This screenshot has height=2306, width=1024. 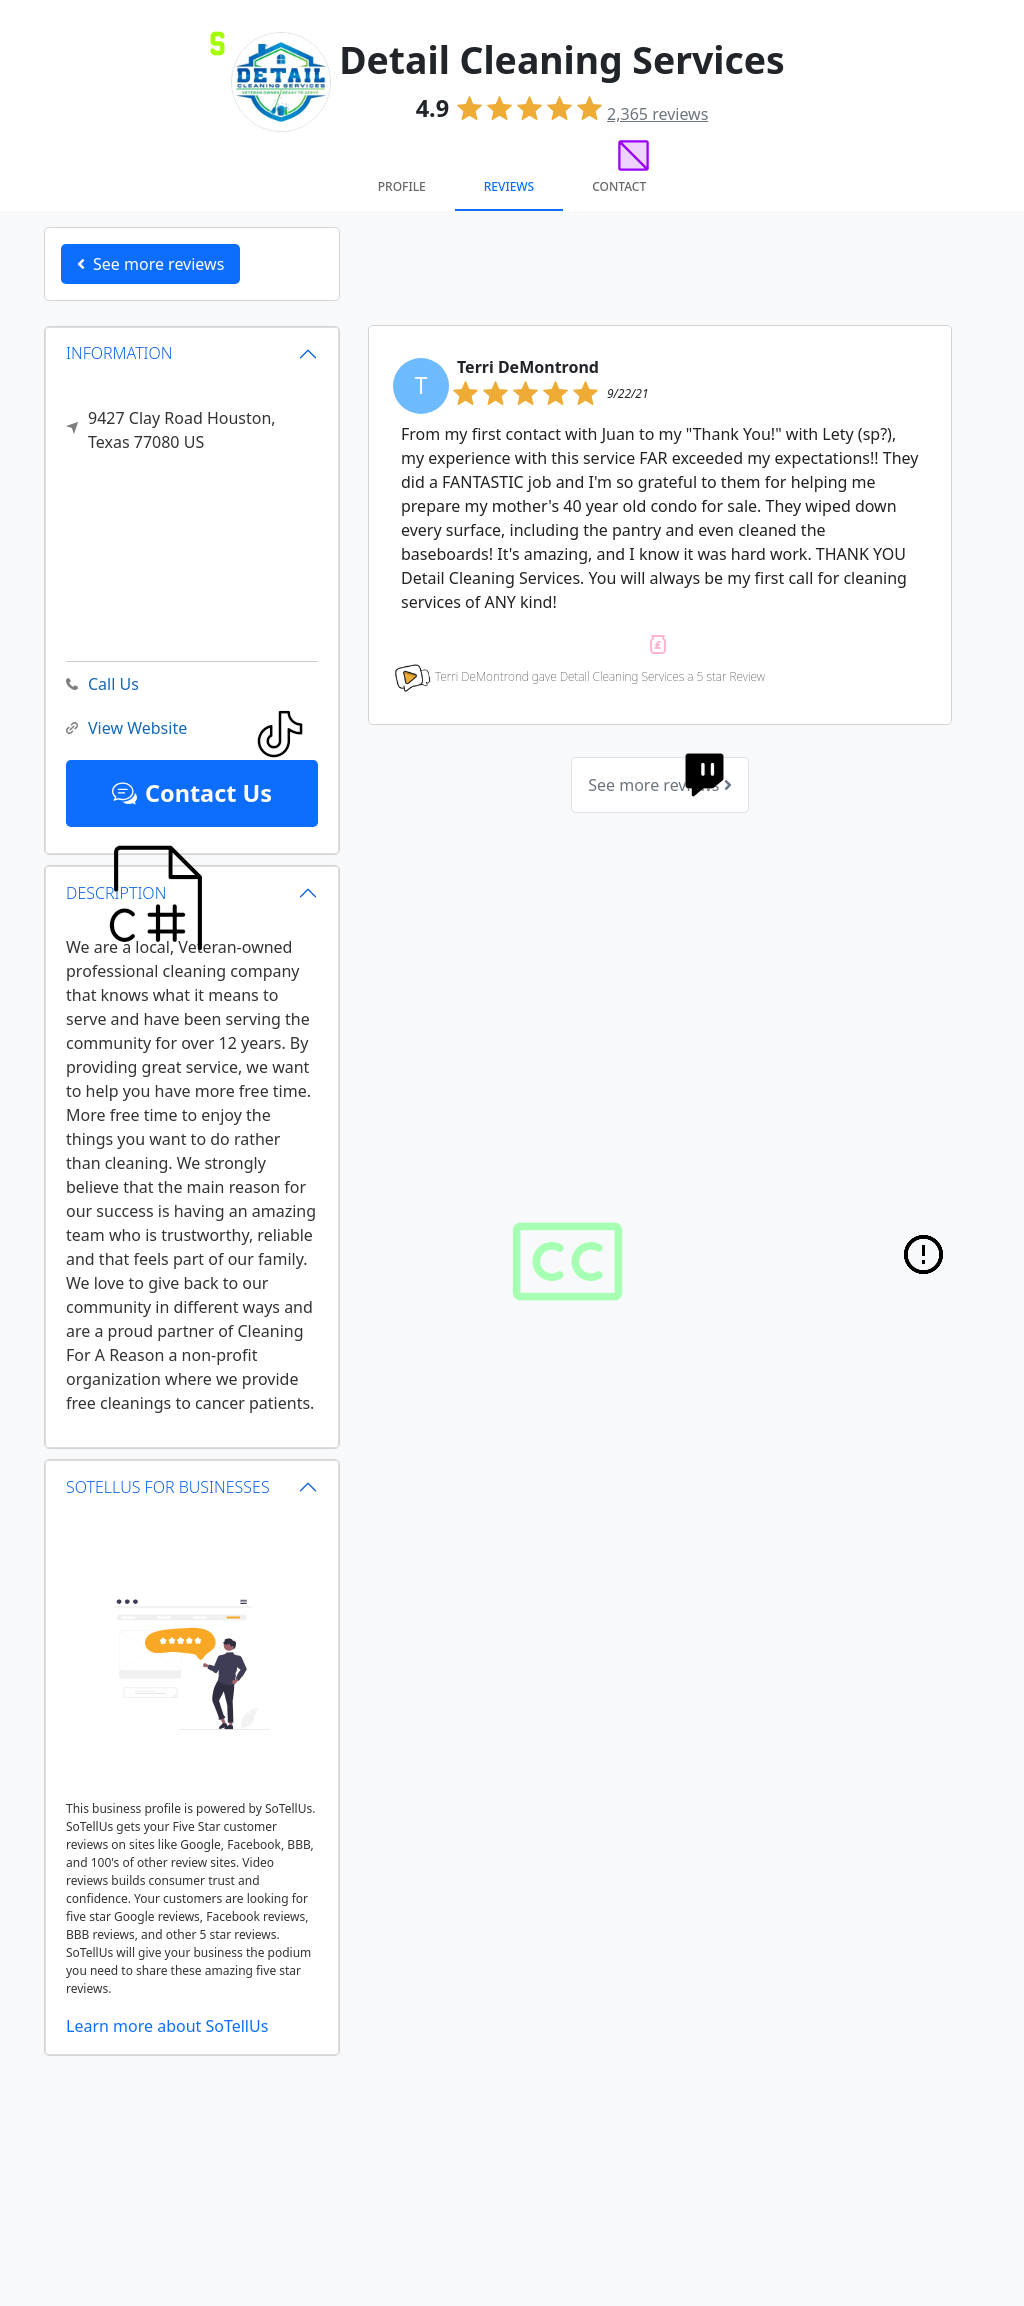 I want to click on indicates an error or problem has occurred, so click(x=923, y=1254).